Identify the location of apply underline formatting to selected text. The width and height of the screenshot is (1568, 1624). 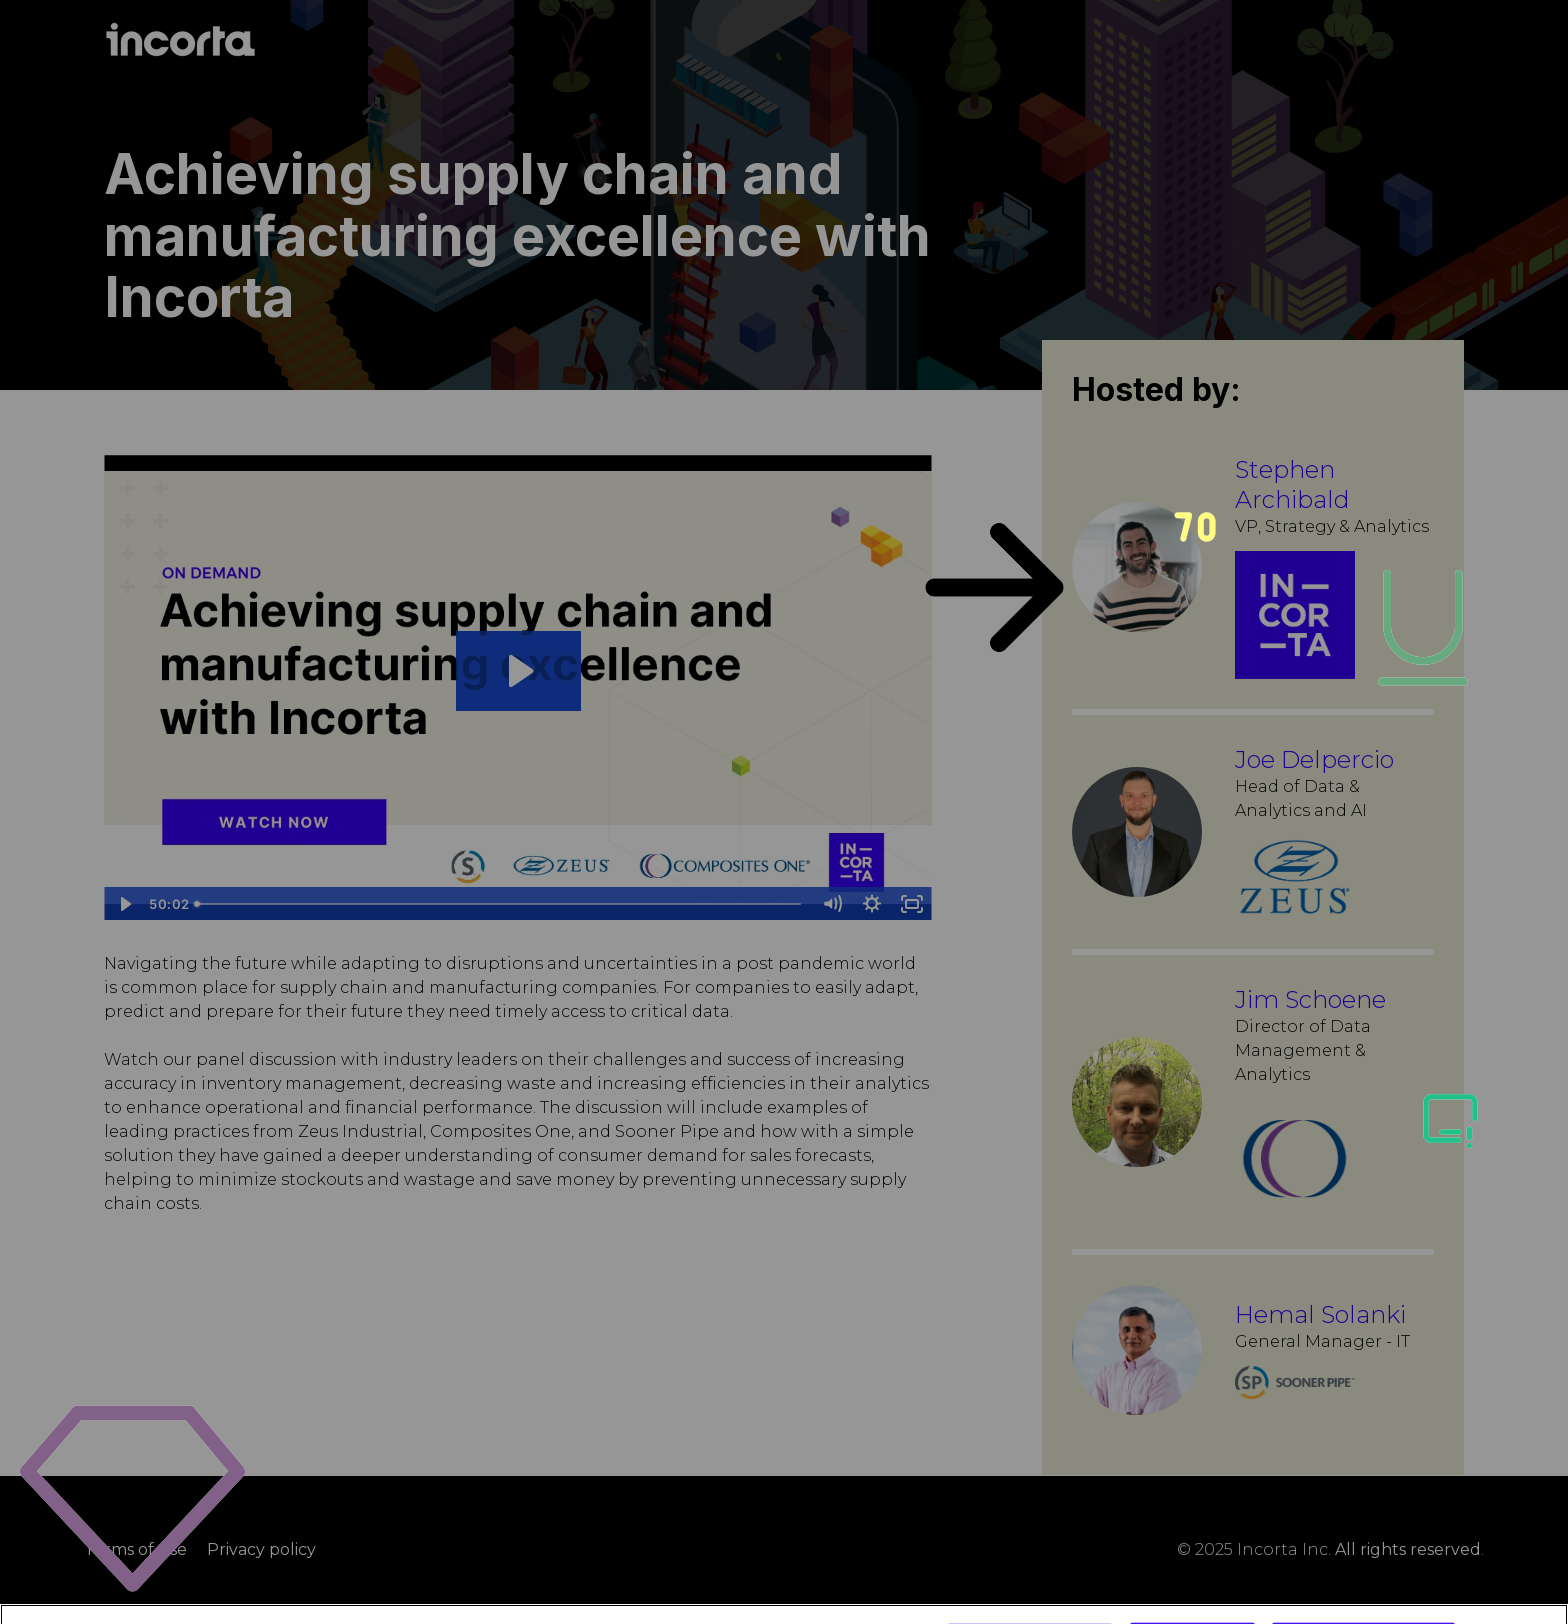
(1423, 620).